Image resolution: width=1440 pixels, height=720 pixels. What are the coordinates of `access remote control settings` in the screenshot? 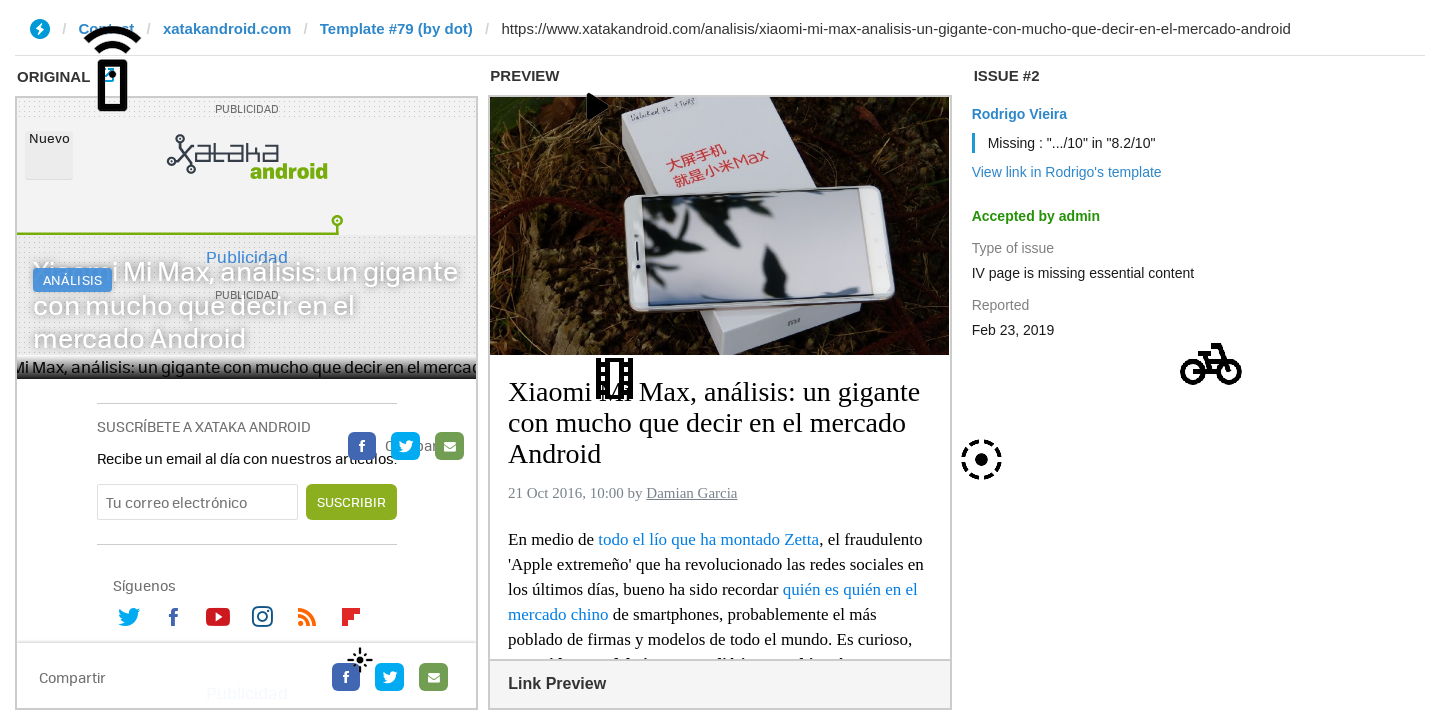 It's located at (112, 70).